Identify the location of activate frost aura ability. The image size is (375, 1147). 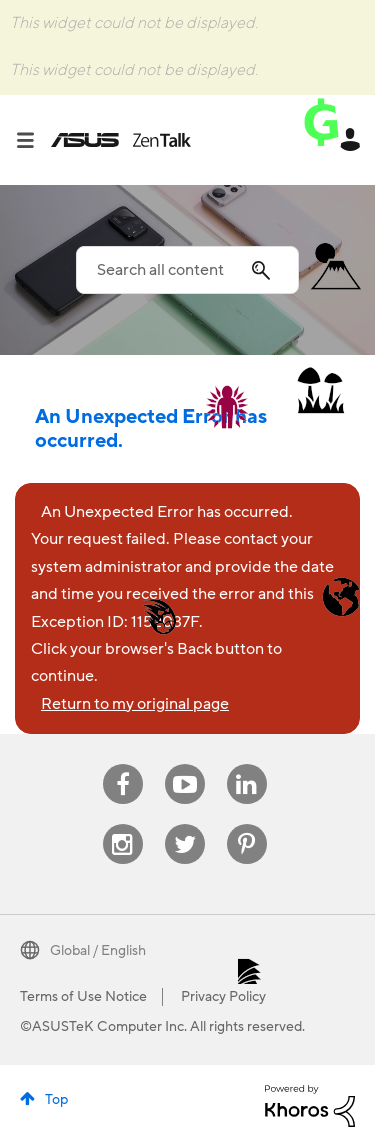
(227, 407).